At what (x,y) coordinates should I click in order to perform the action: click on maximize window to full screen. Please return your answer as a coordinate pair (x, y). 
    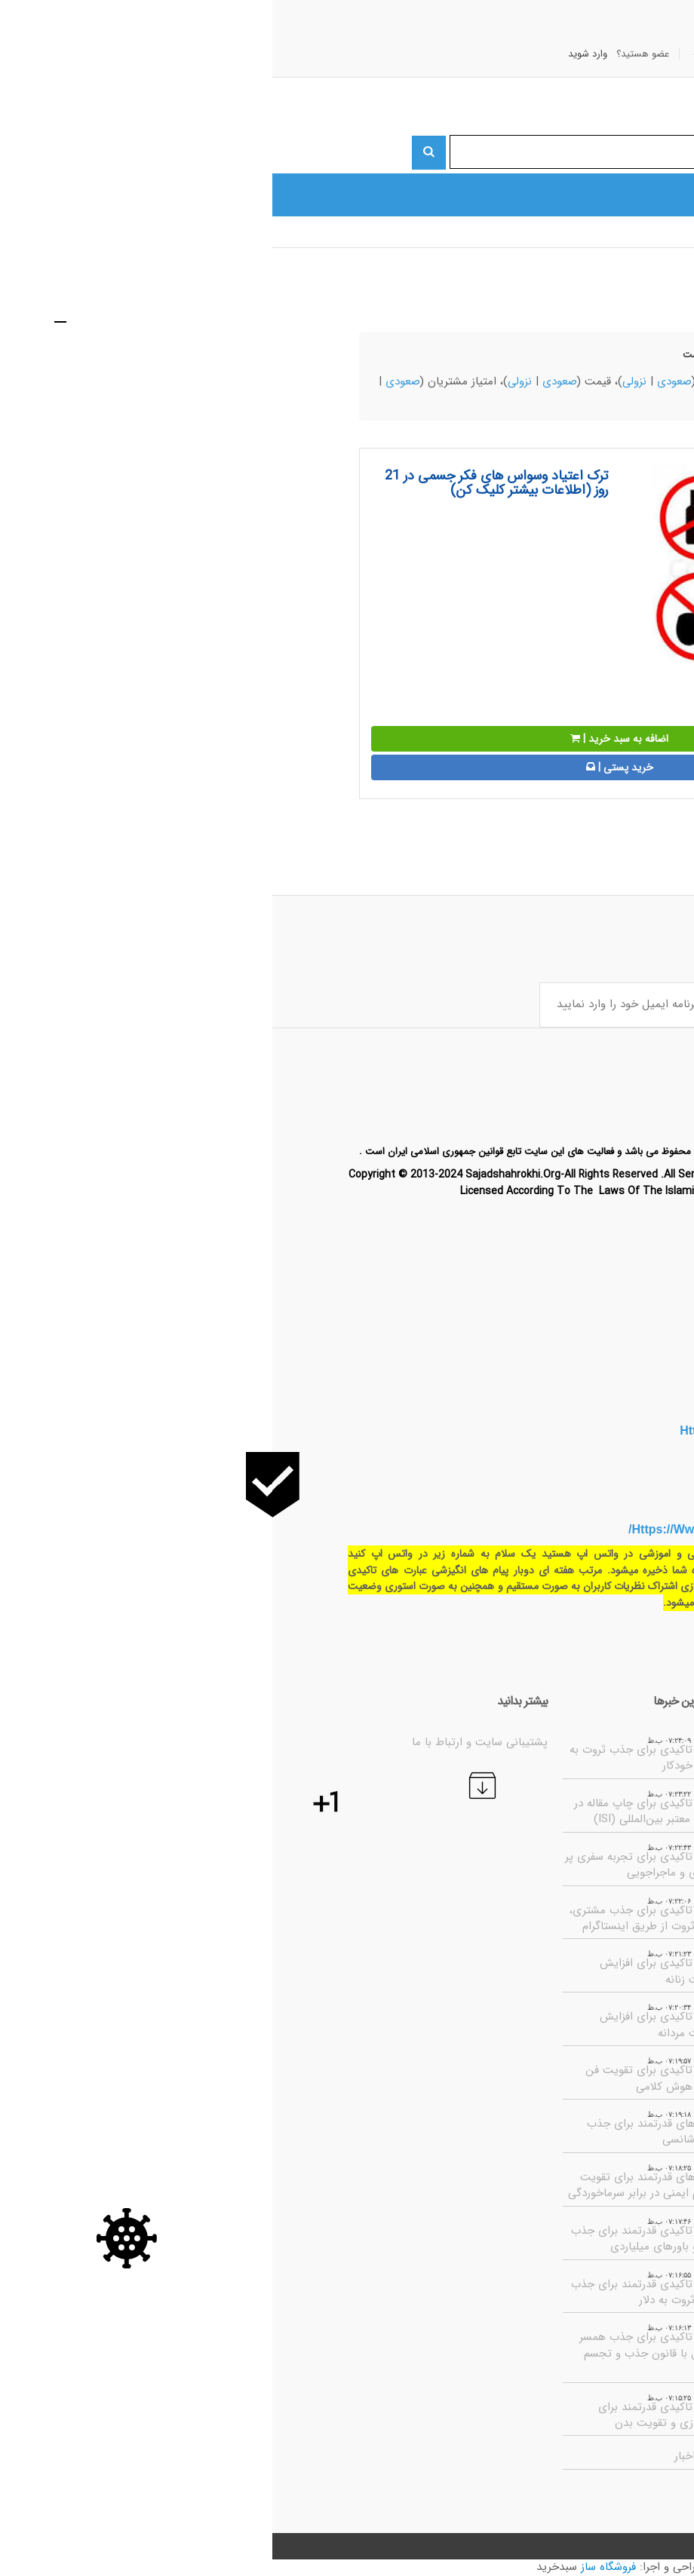
    Looking at the image, I should click on (60, 327).